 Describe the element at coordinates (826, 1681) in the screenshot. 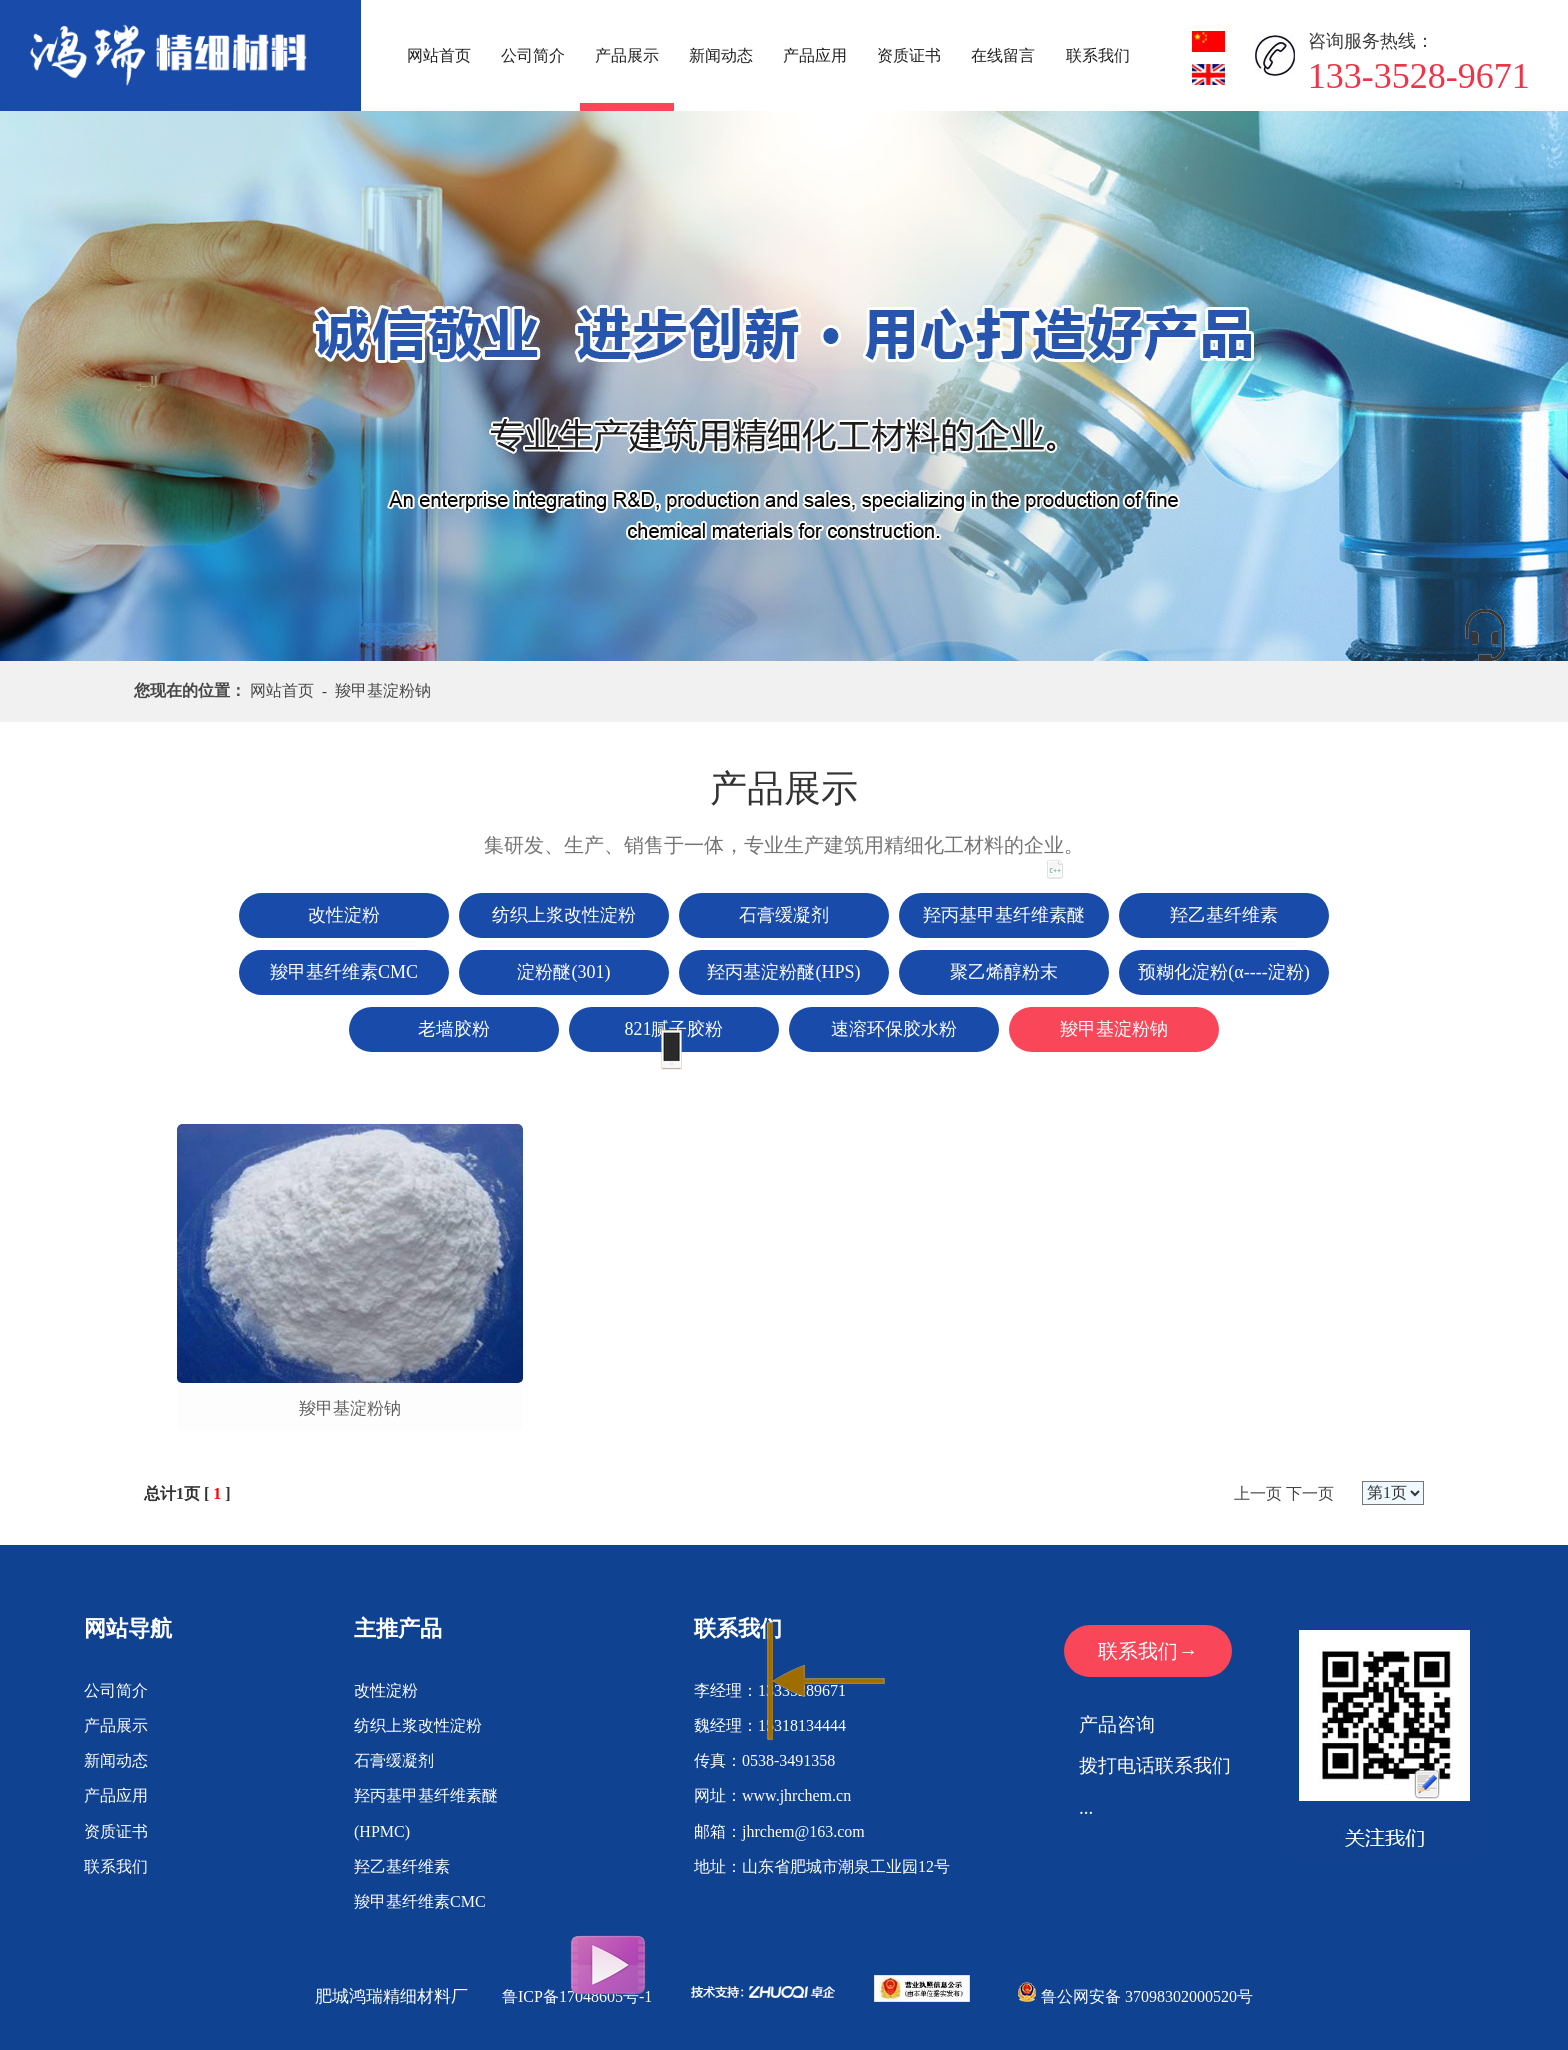

I see `go to the first item in a list or sequence` at that location.